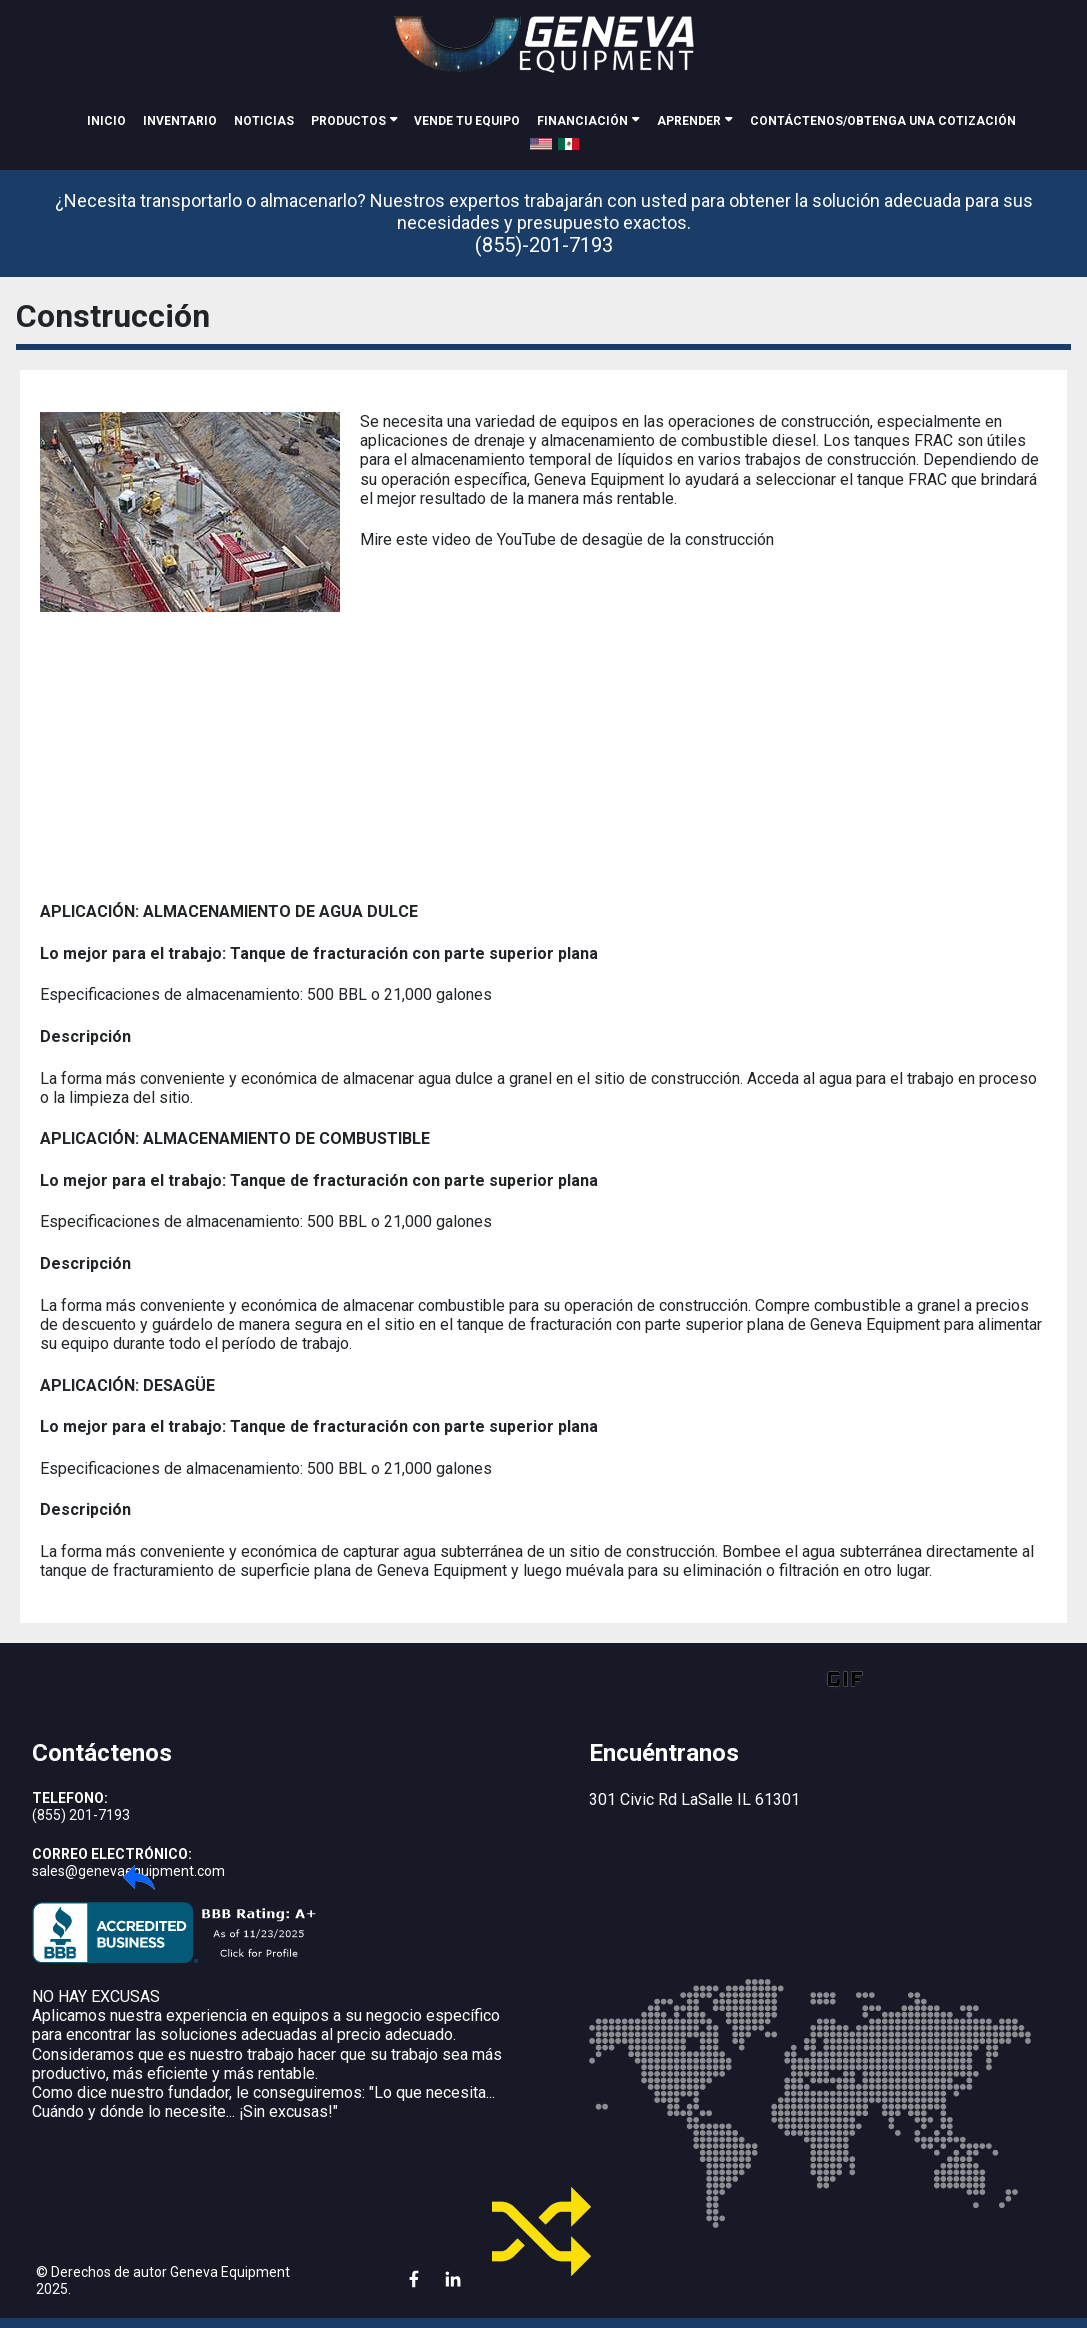 This screenshot has width=1087, height=2328. I want to click on reply to a message, so click(139, 1877).